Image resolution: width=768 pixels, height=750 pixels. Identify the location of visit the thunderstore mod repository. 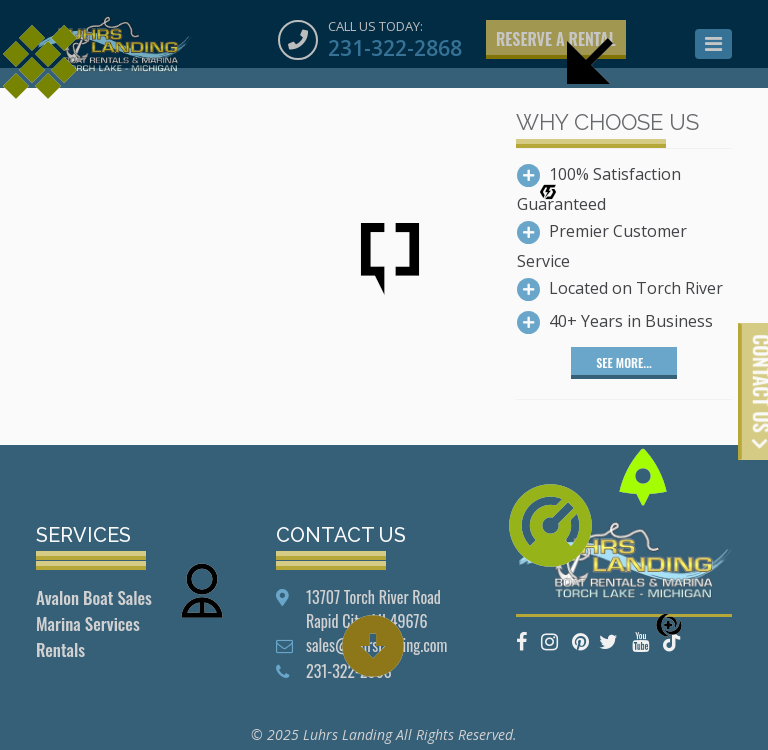
(548, 192).